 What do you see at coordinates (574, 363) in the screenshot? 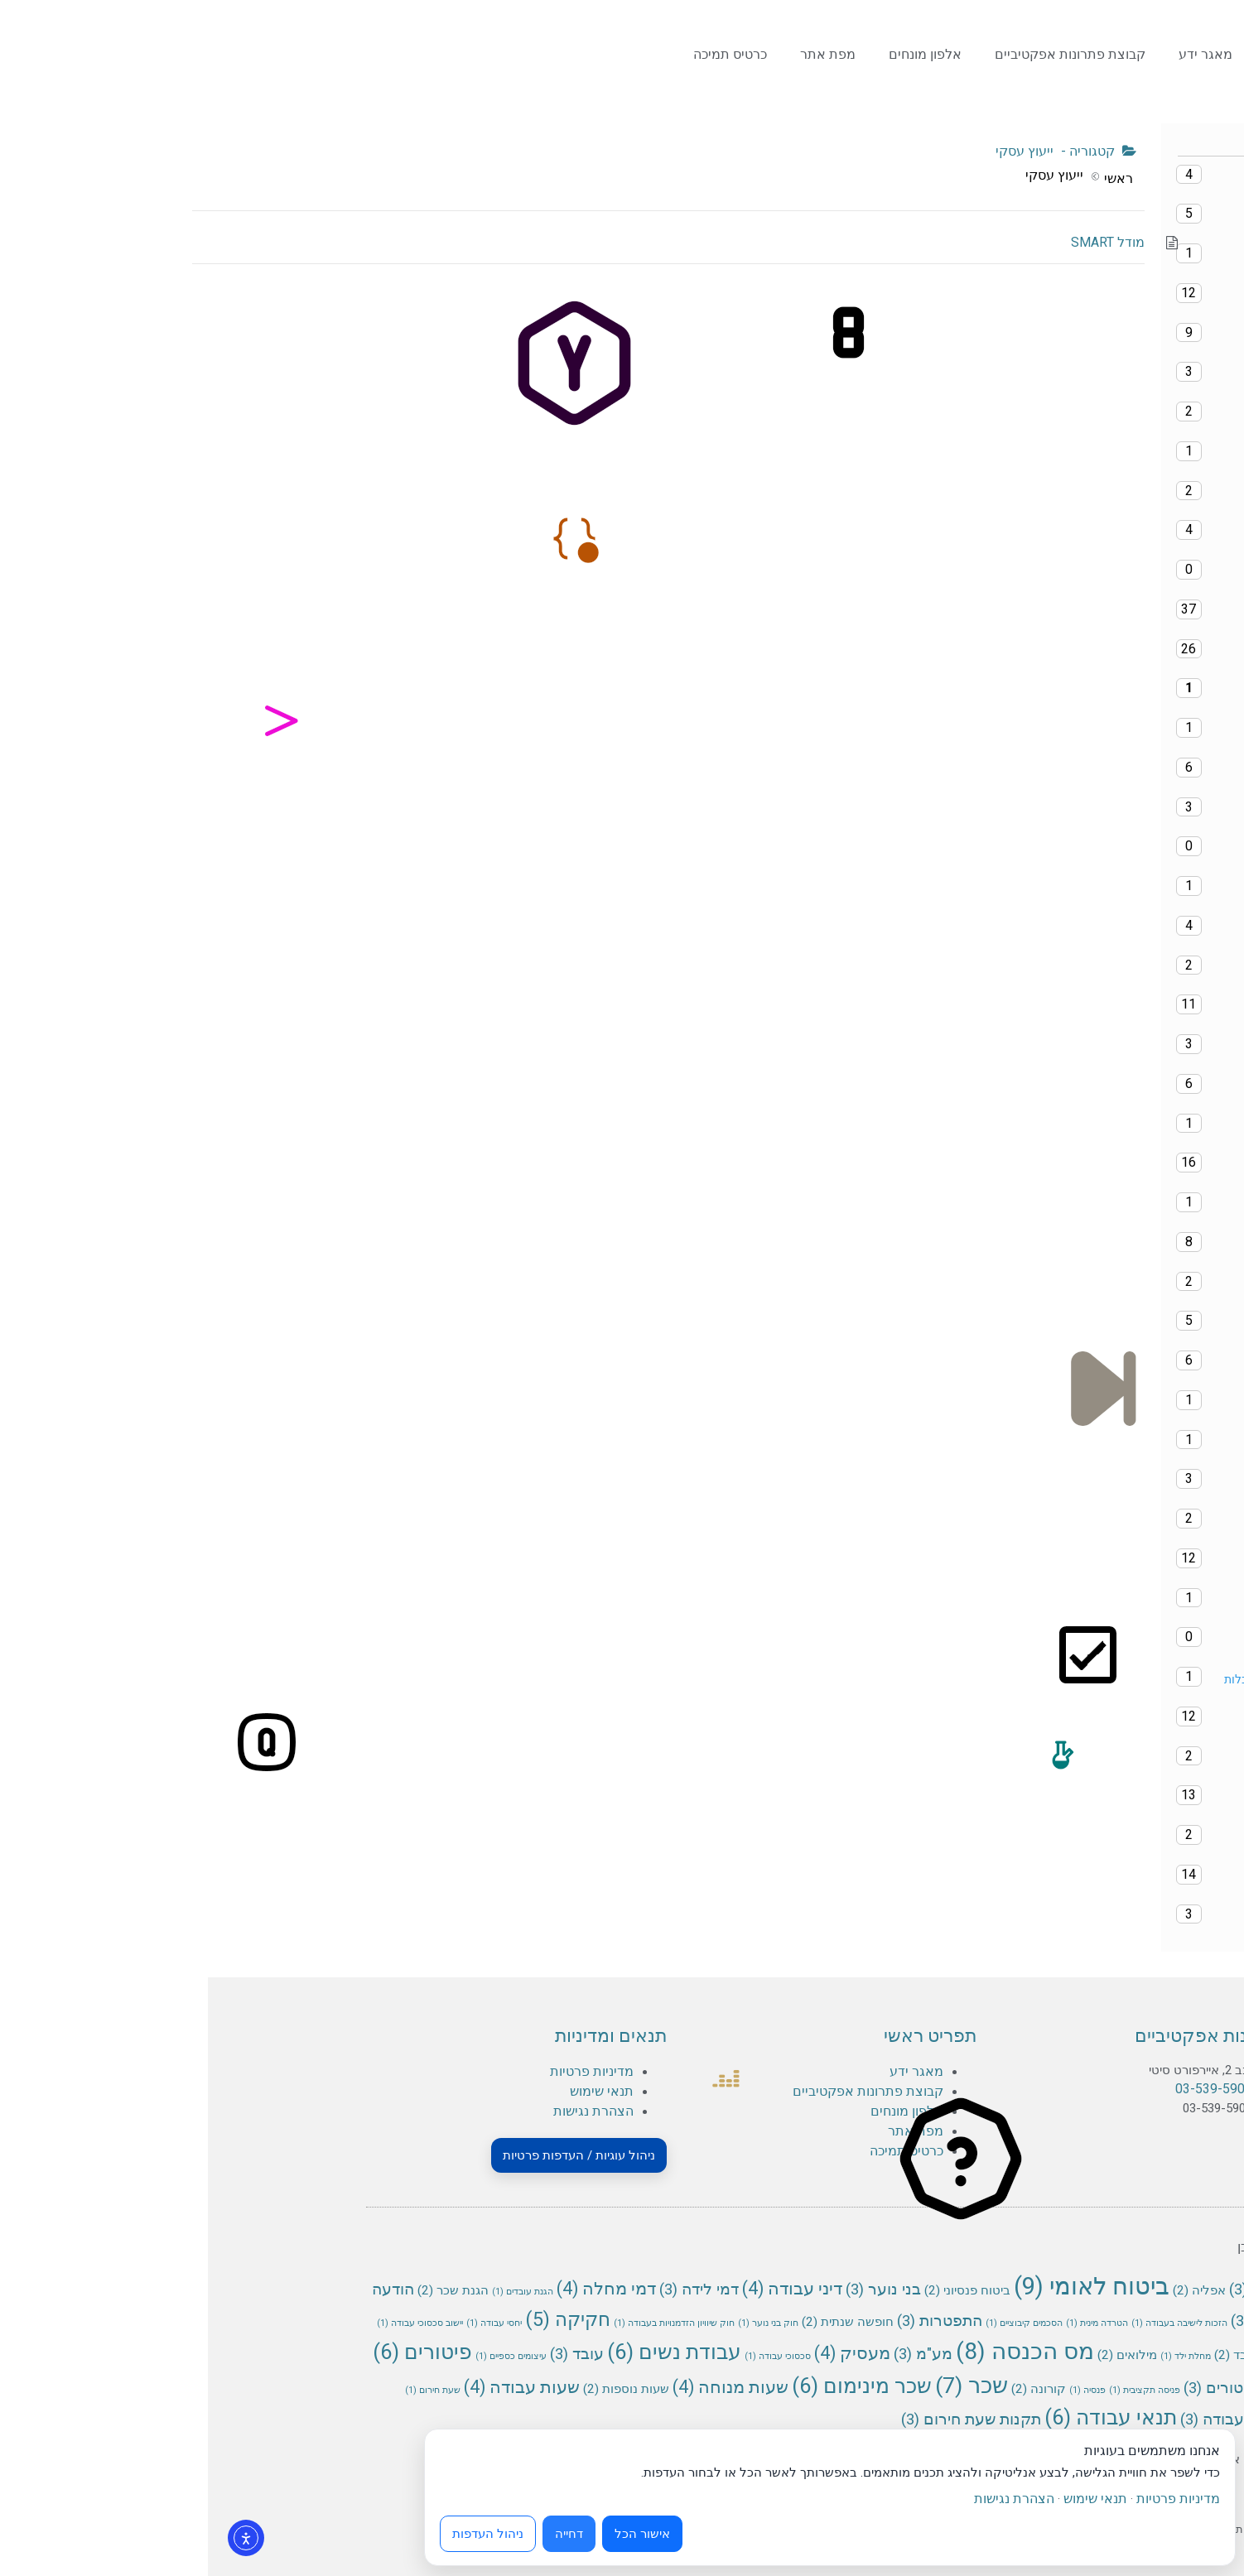
I see `indicates a category or section labeled "Y"` at bounding box center [574, 363].